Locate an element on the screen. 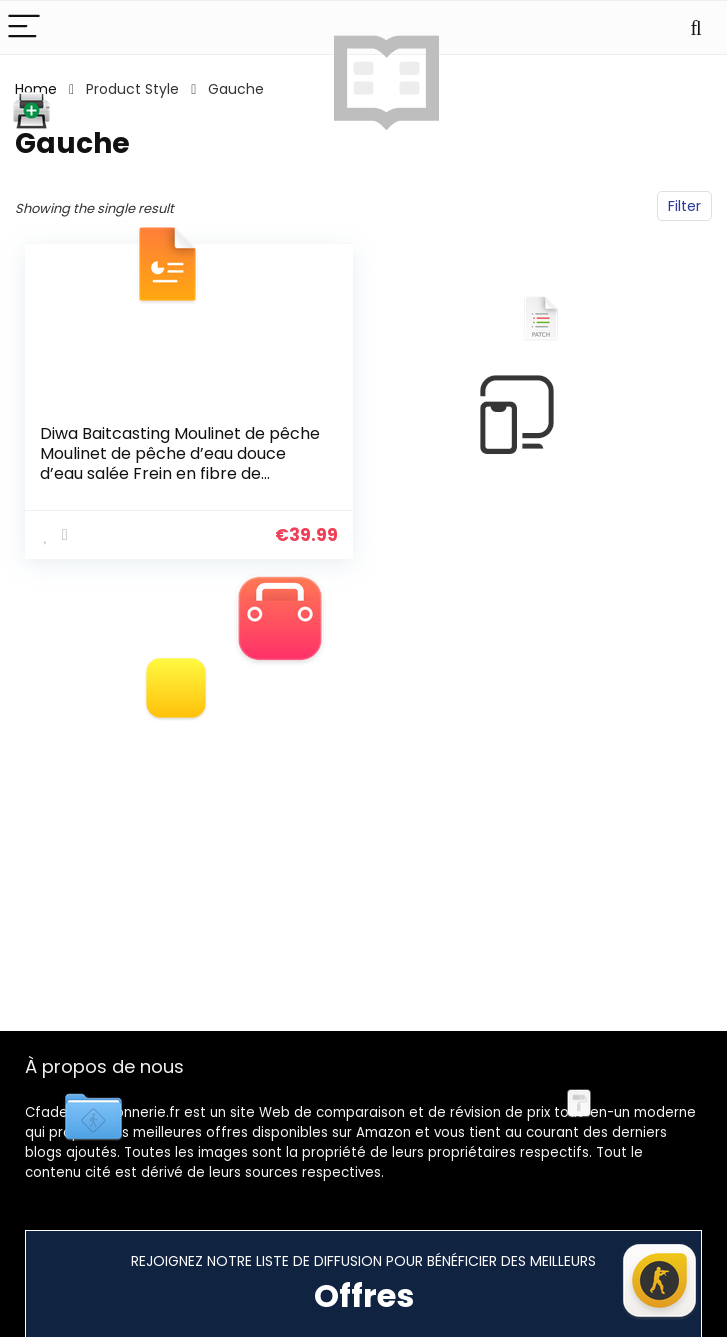 The height and width of the screenshot is (1337, 727). an opendocument presentation template file is located at coordinates (167, 265).